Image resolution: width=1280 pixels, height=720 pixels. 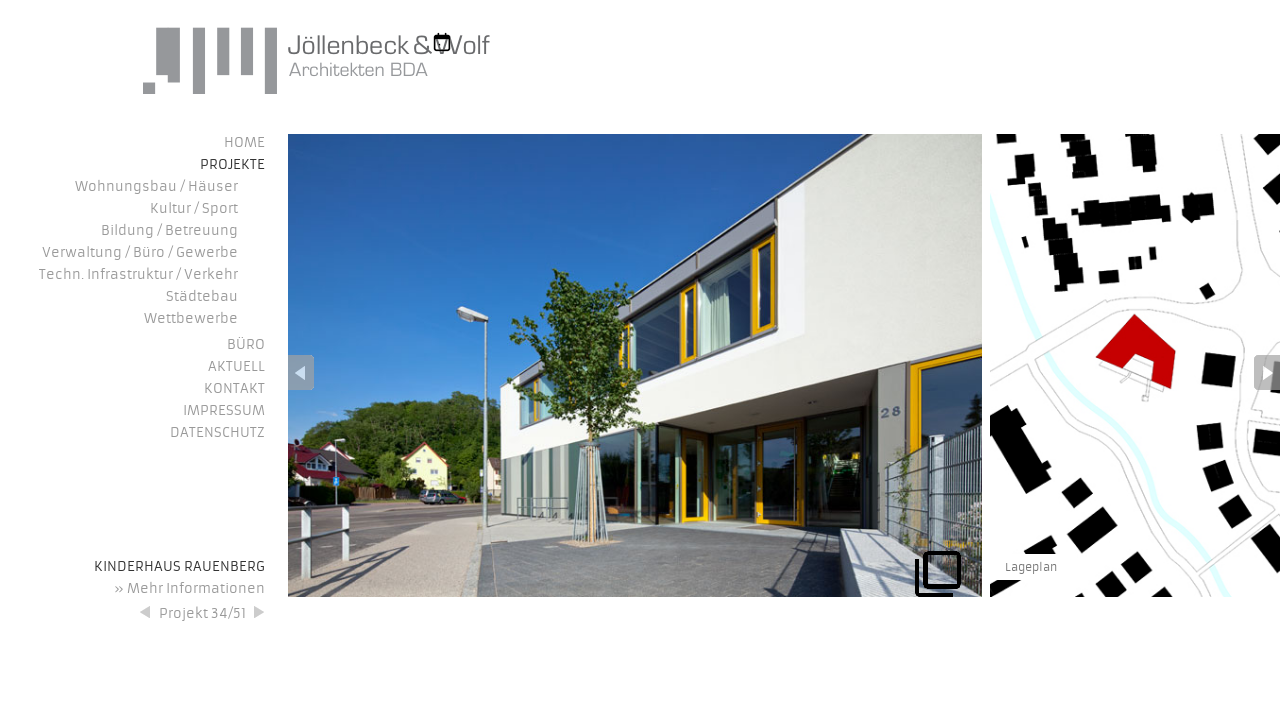 What do you see at coordinates (442, 42) in the screenshot?
I see `view or manage a scheduled event` at bounding box center [442, 42].